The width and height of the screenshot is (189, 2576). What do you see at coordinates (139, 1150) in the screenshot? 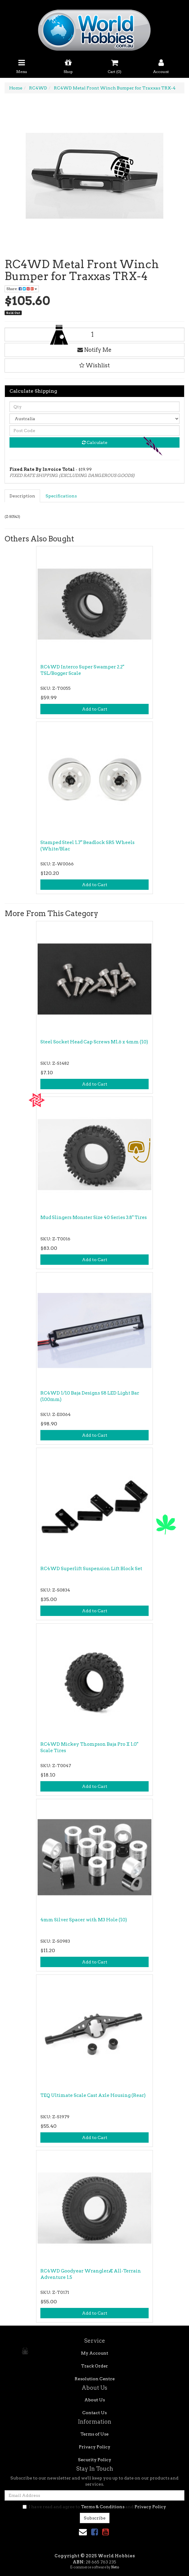
I see `access scuba diving or underwater activities` at bounding box center [139, 1150].